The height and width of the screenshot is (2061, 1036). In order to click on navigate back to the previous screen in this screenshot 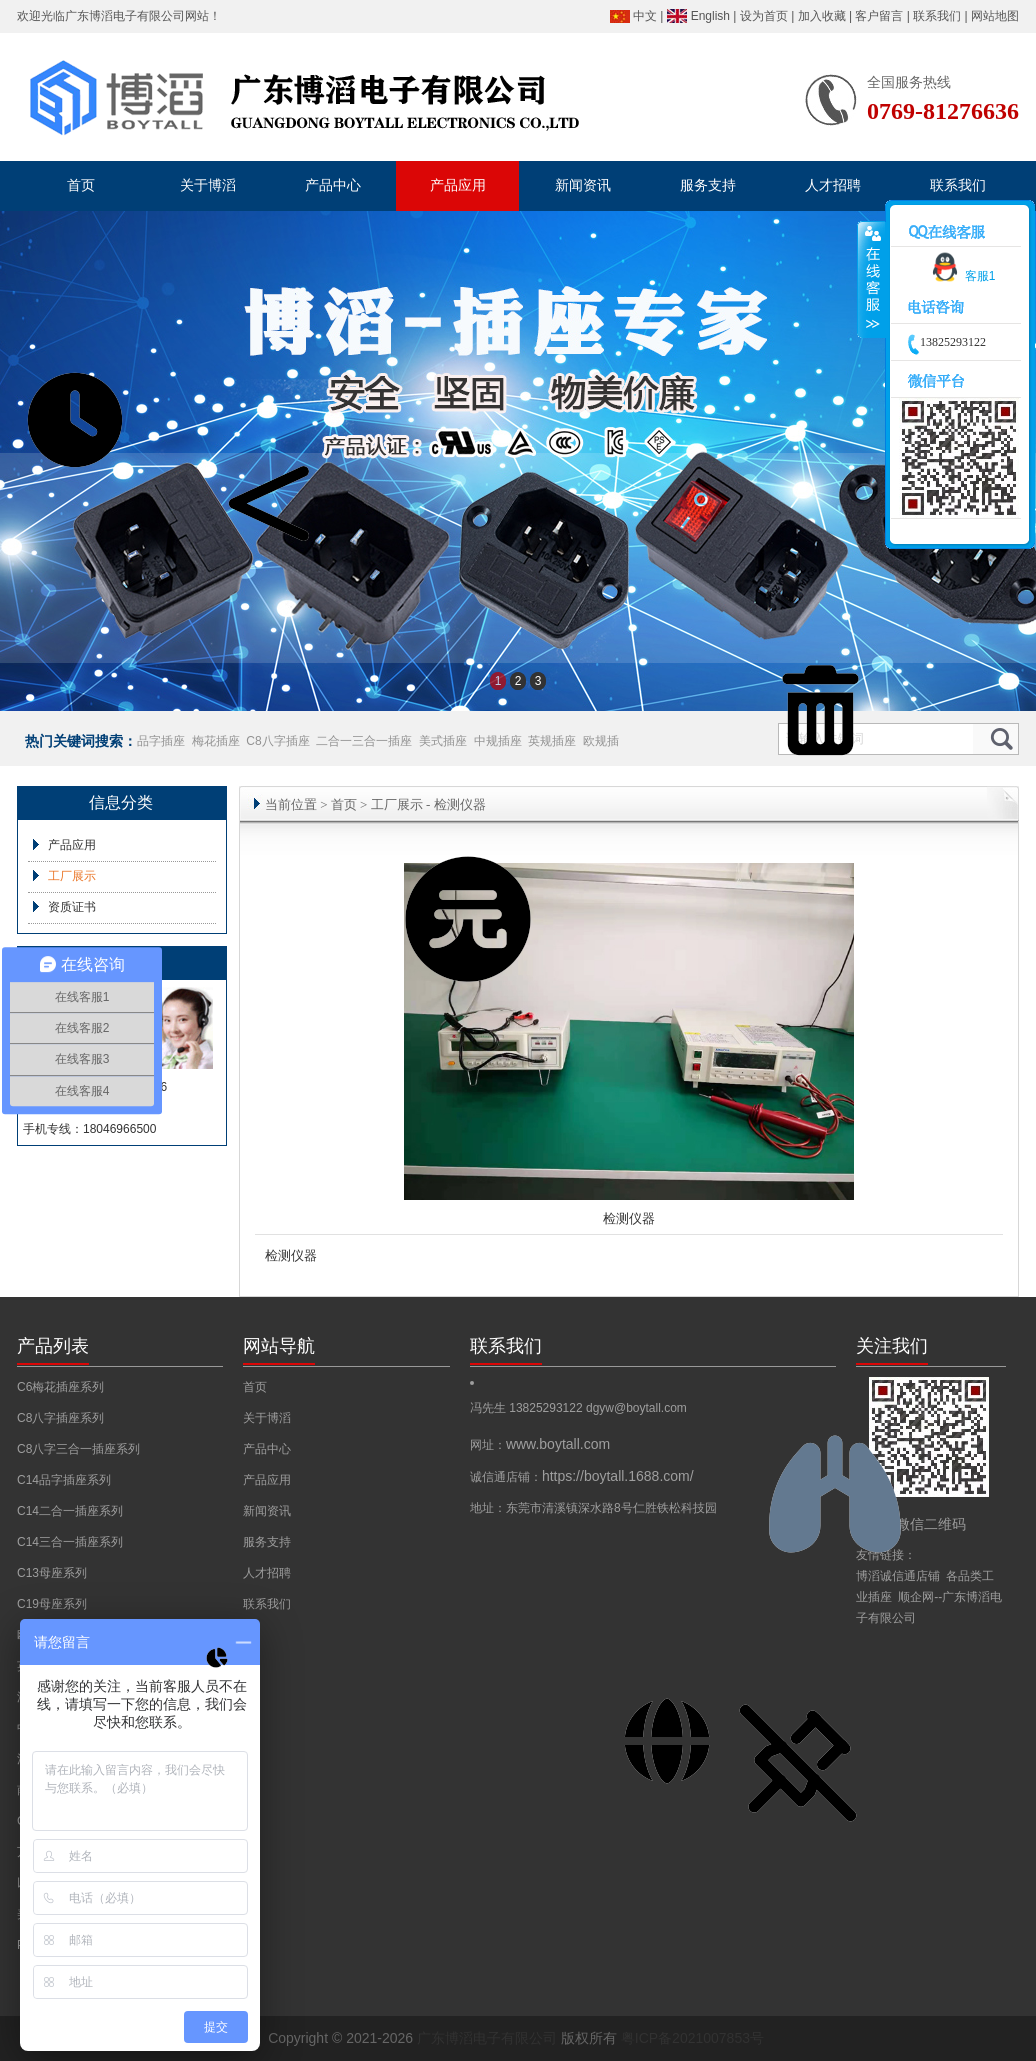, I will do `click(271, 503)`.